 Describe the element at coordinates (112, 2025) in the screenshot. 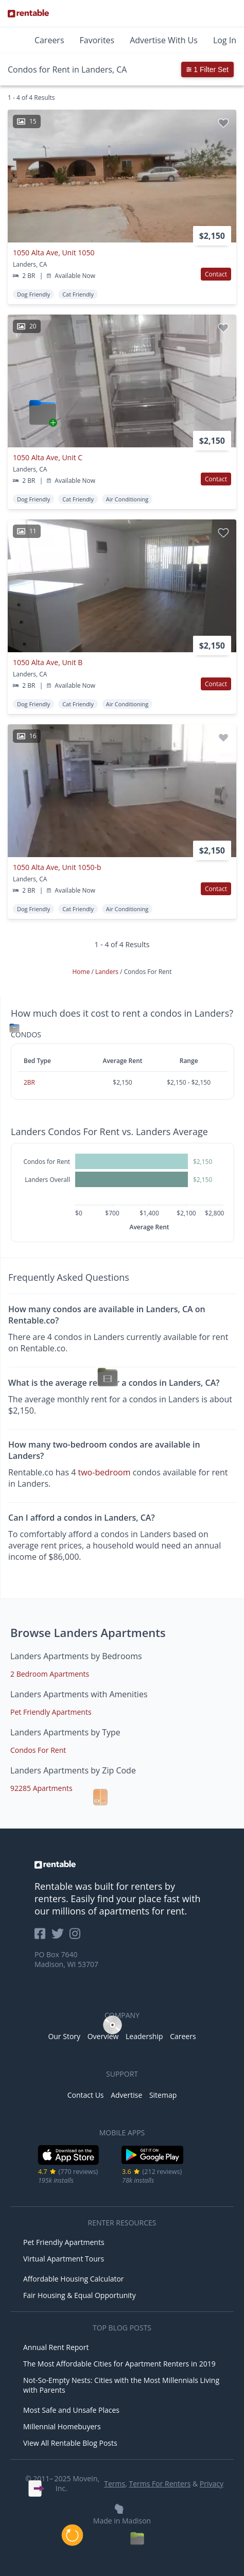

I see `represents a DVD+R writable disc` at that location.